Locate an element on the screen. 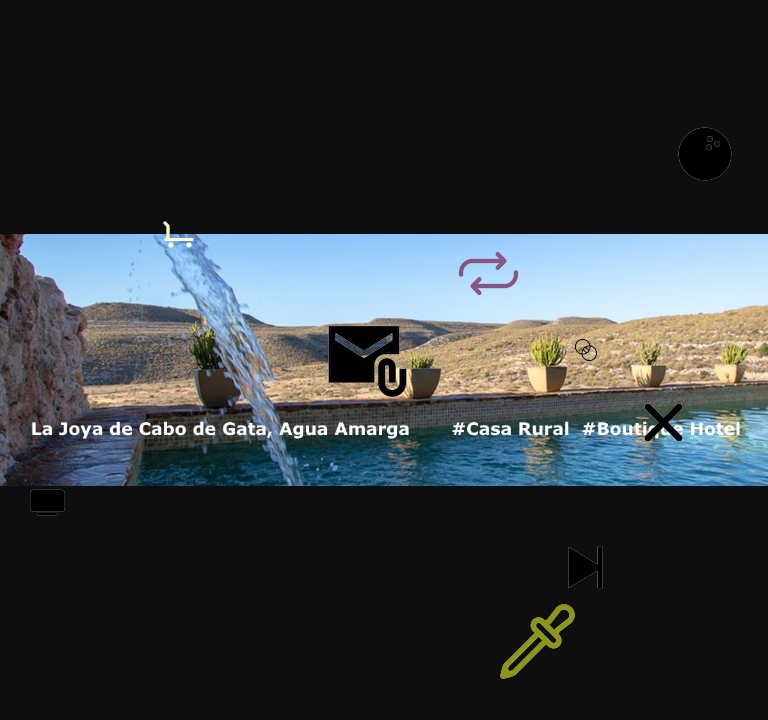 The width and height of the screenshot is (768, 720). access tv or streaming content is located at coordinates (47, 502).